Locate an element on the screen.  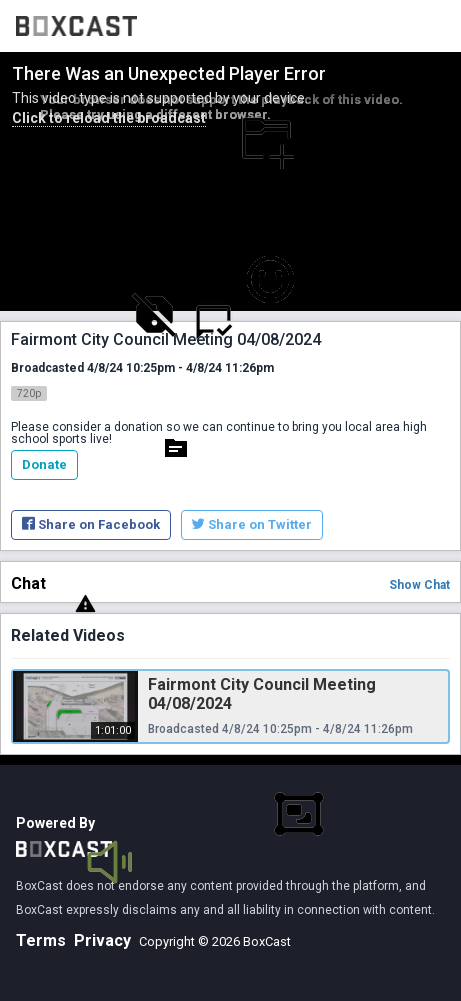
insert an emoji or emoticon is located at coordinates (270, 279).